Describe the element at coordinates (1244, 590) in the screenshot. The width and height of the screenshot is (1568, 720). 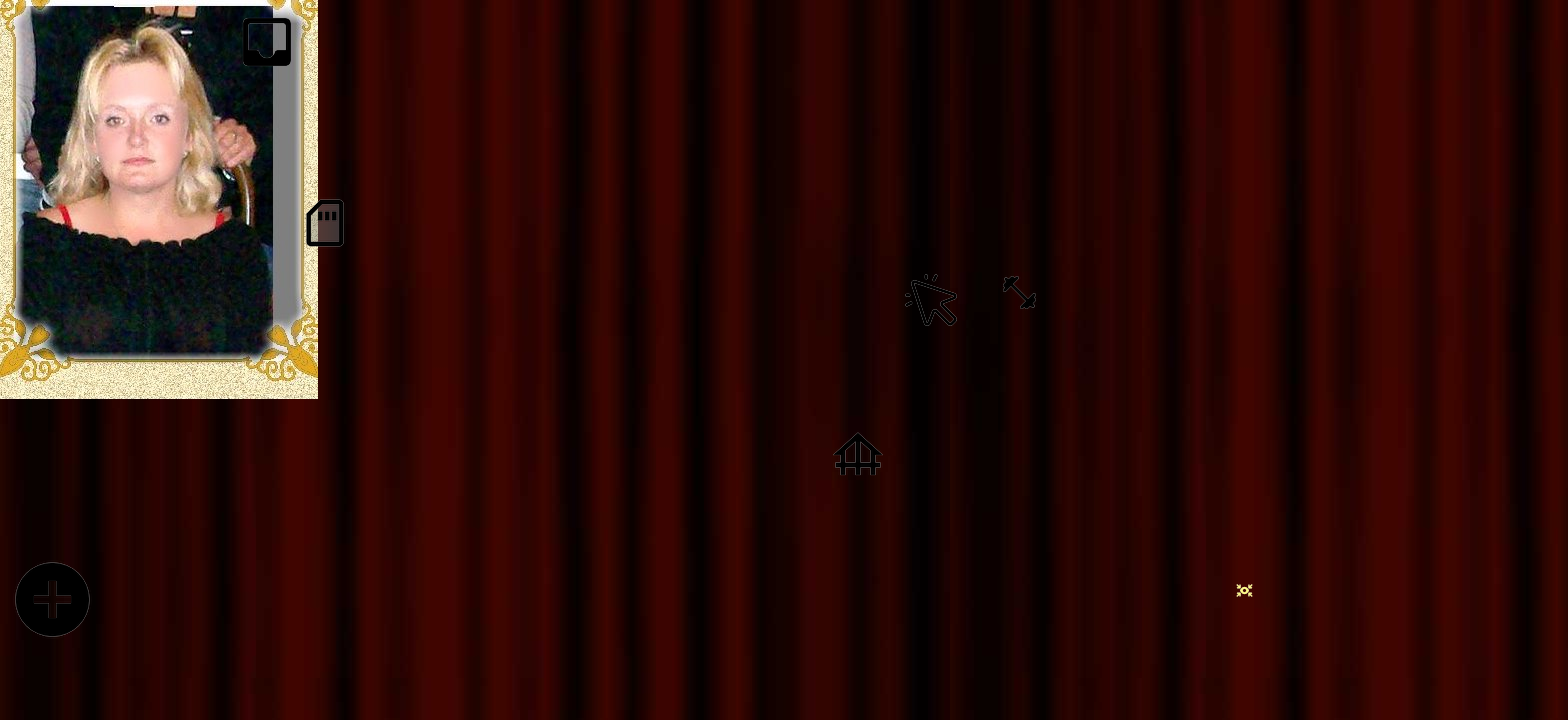
I see `focus view on selected element` at that location.